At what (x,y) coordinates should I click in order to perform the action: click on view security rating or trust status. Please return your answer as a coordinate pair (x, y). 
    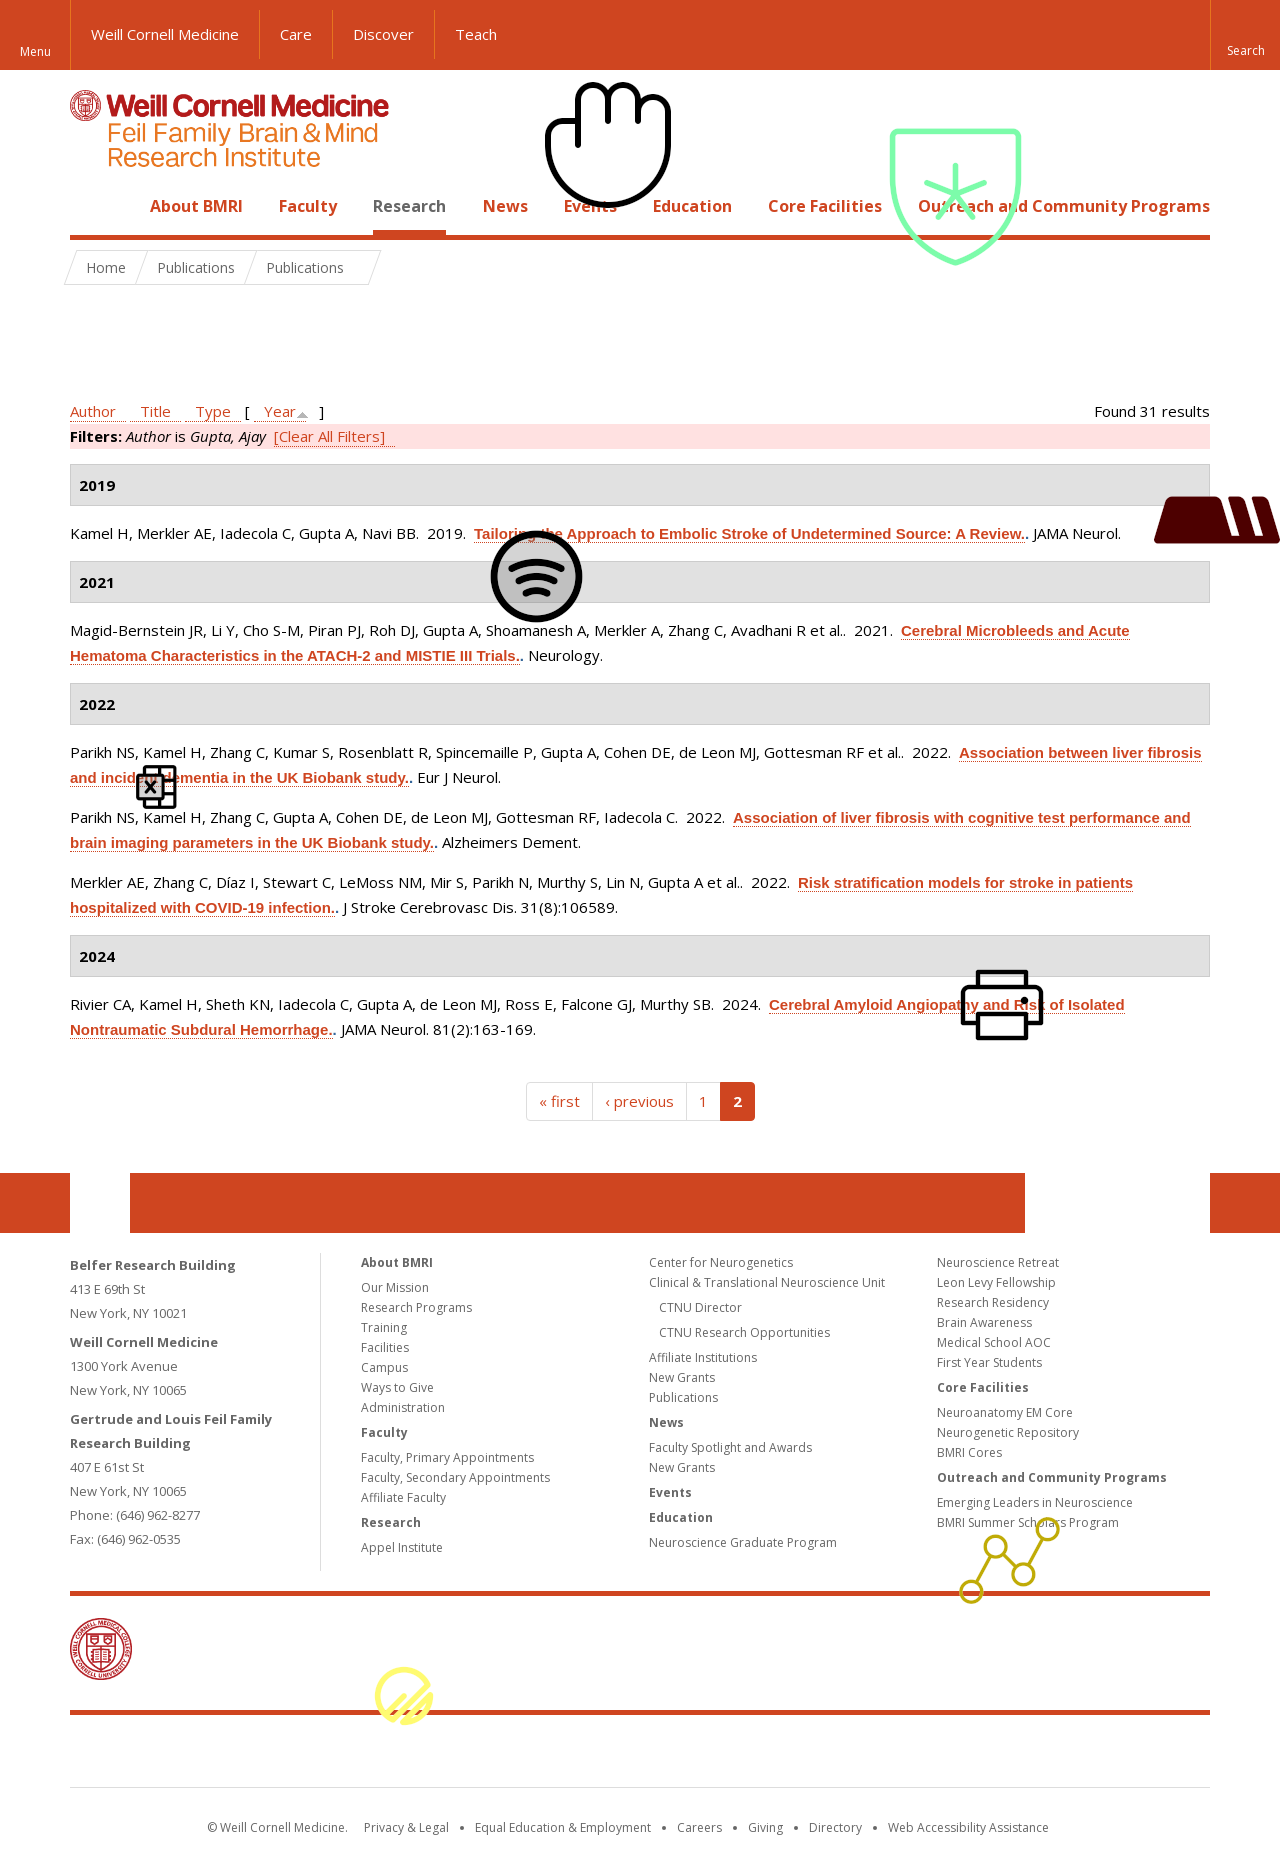
    Looking at the image, I should click on (955, 188).